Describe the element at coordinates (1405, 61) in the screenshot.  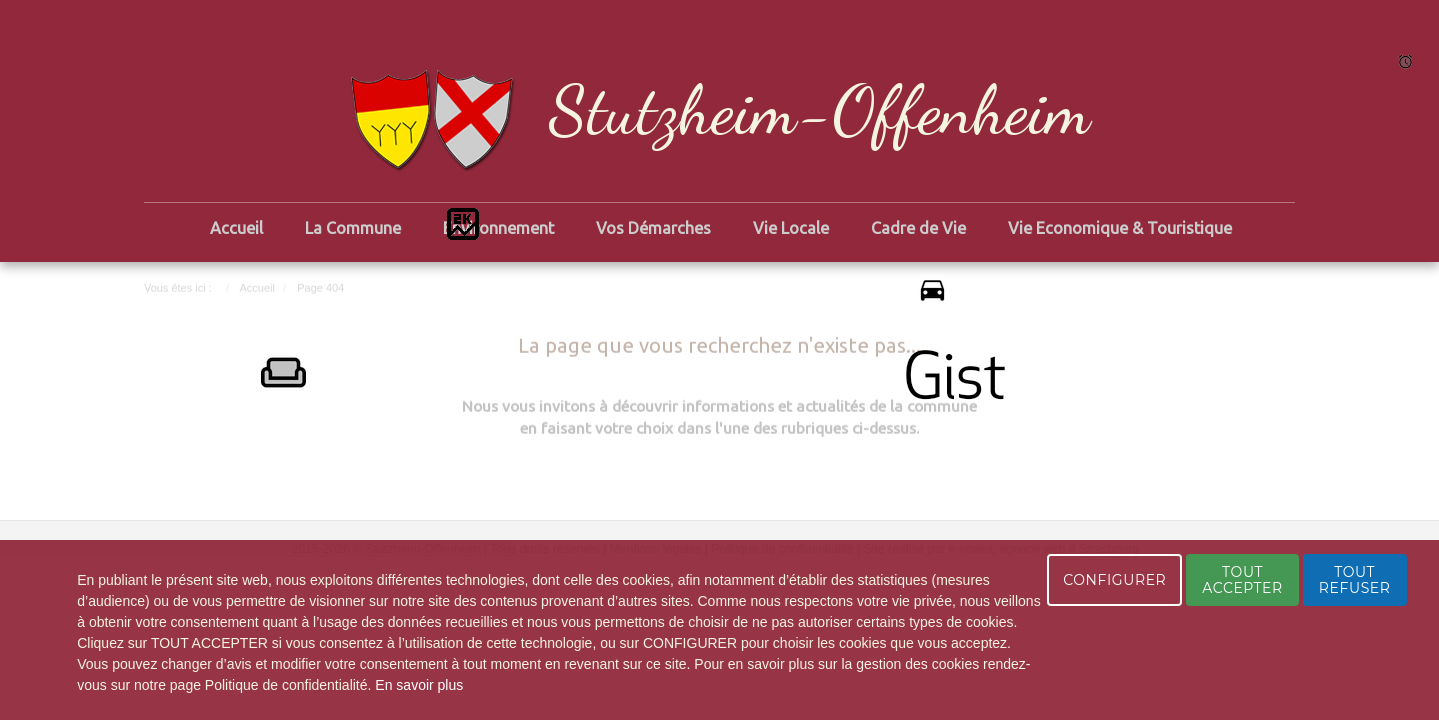
I see `set or manage alarms` at that location.